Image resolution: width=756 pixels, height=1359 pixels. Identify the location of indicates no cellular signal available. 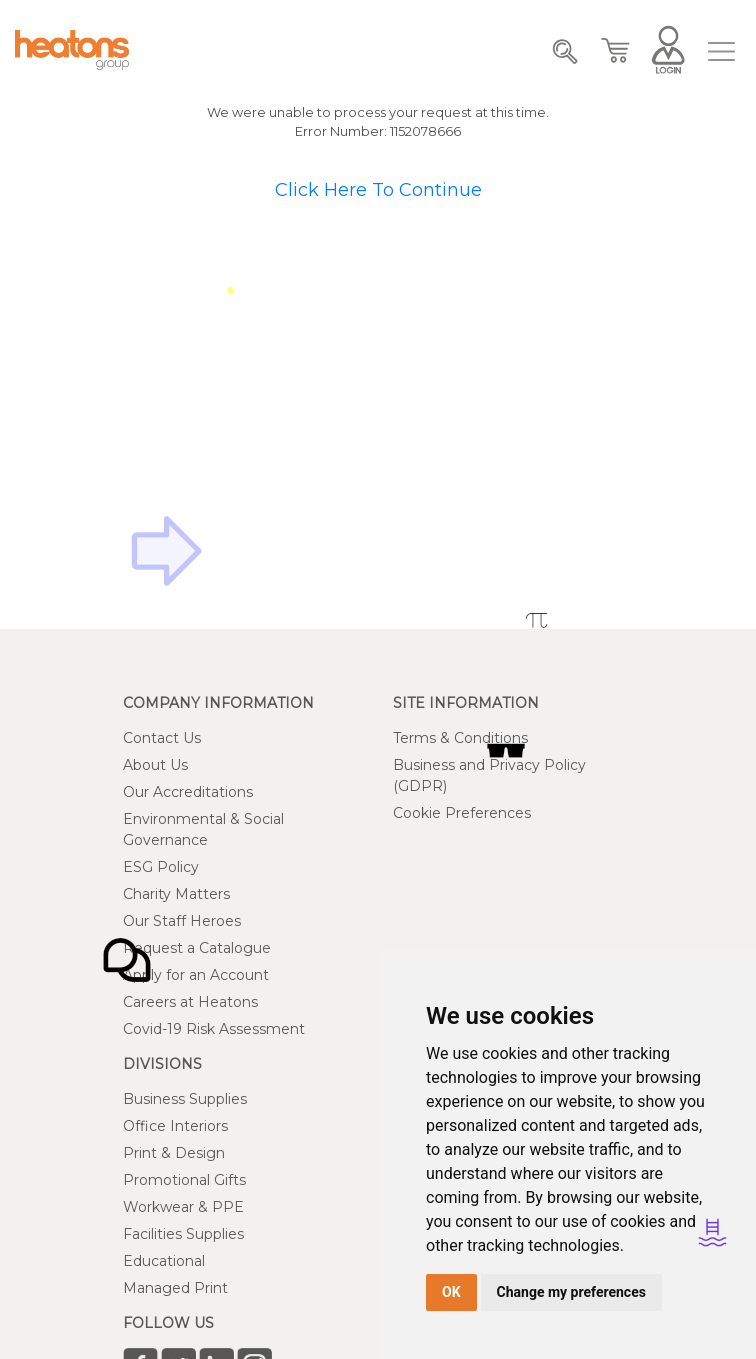
(260, 267).